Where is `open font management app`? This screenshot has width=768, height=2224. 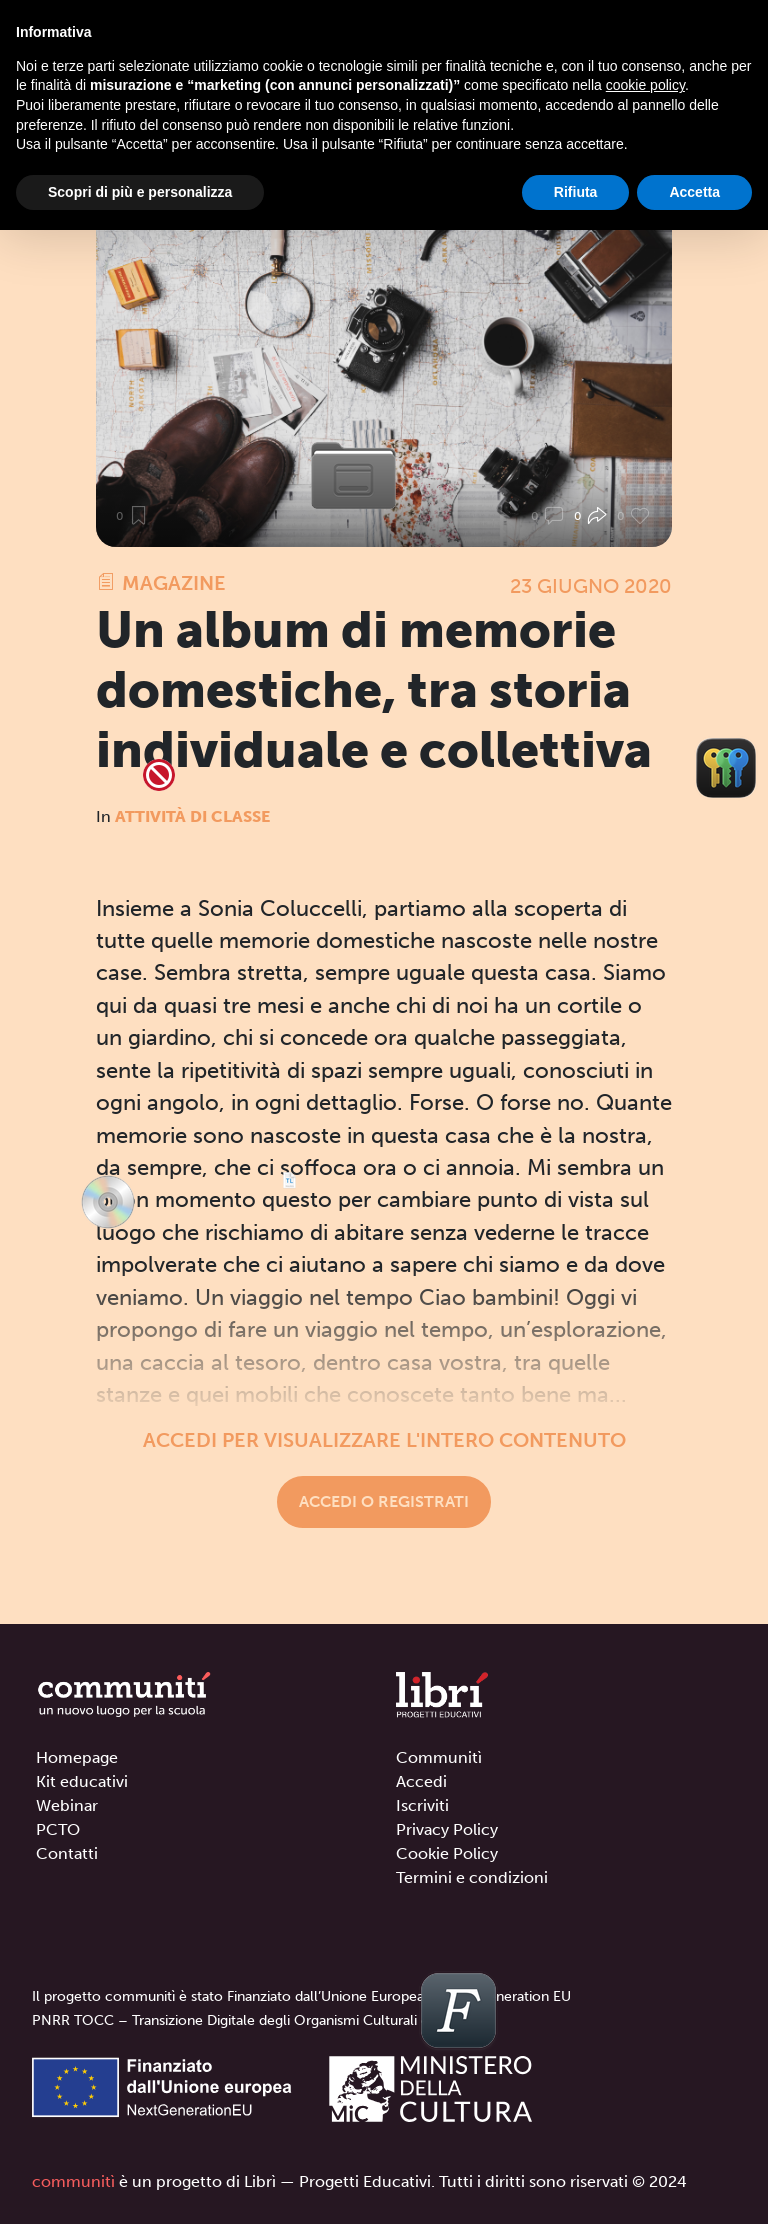 open font management app is located at coordinates (458, 2010).